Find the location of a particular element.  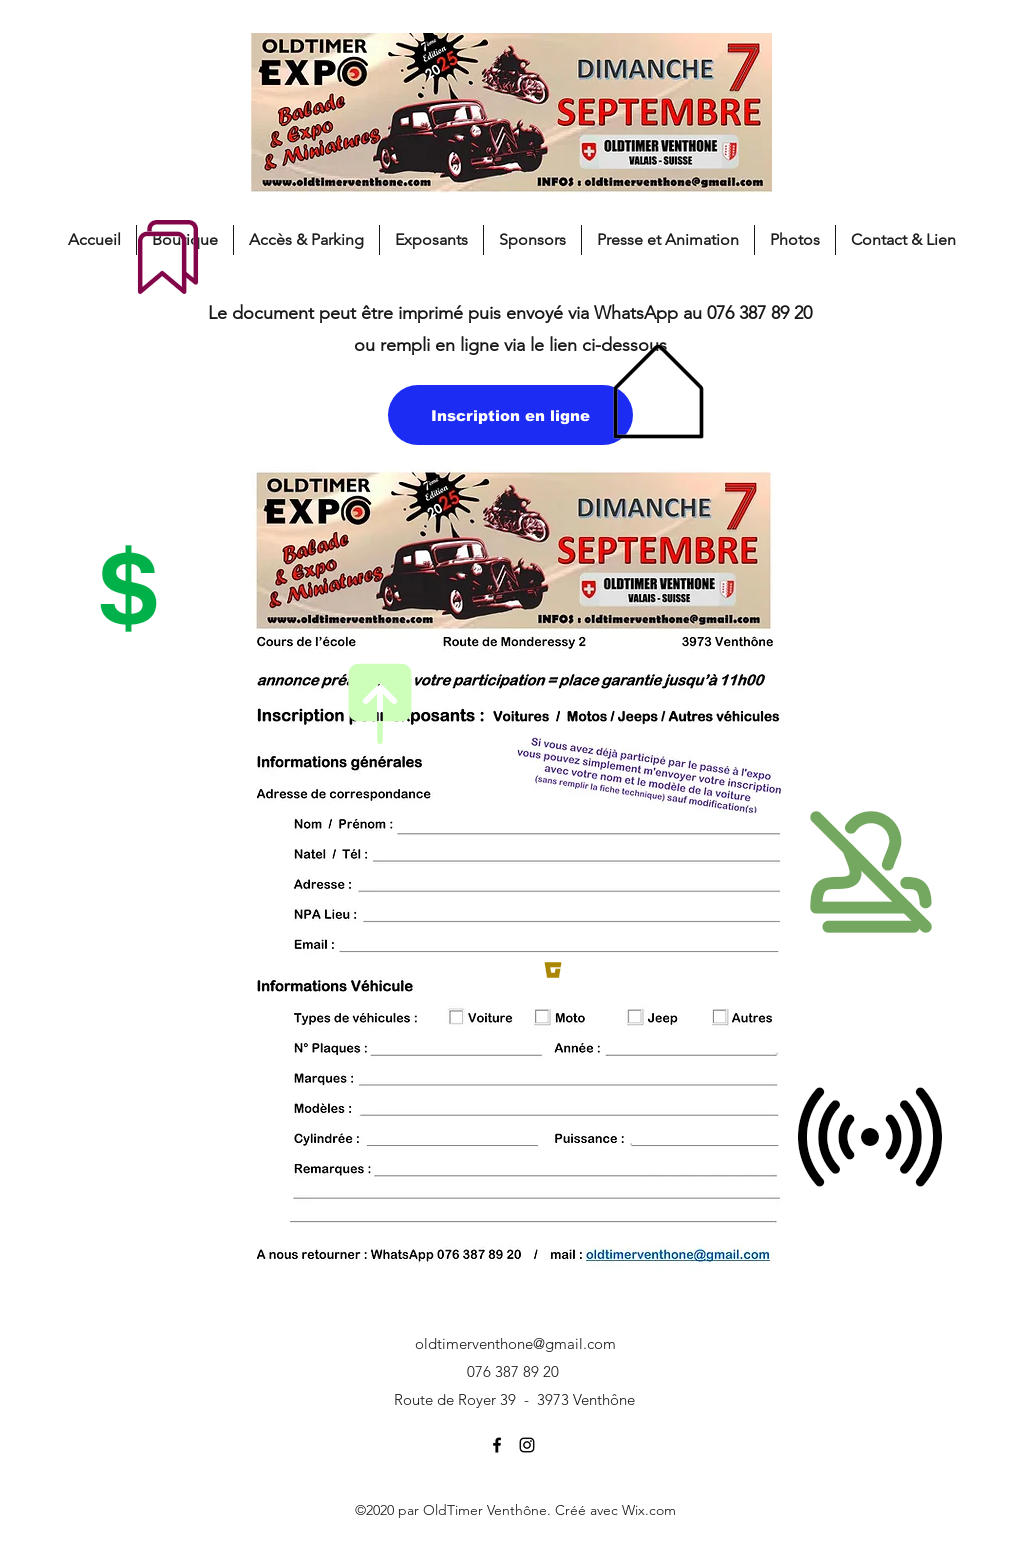

access radio or audio streaming is located at coordinates (870, 1137).